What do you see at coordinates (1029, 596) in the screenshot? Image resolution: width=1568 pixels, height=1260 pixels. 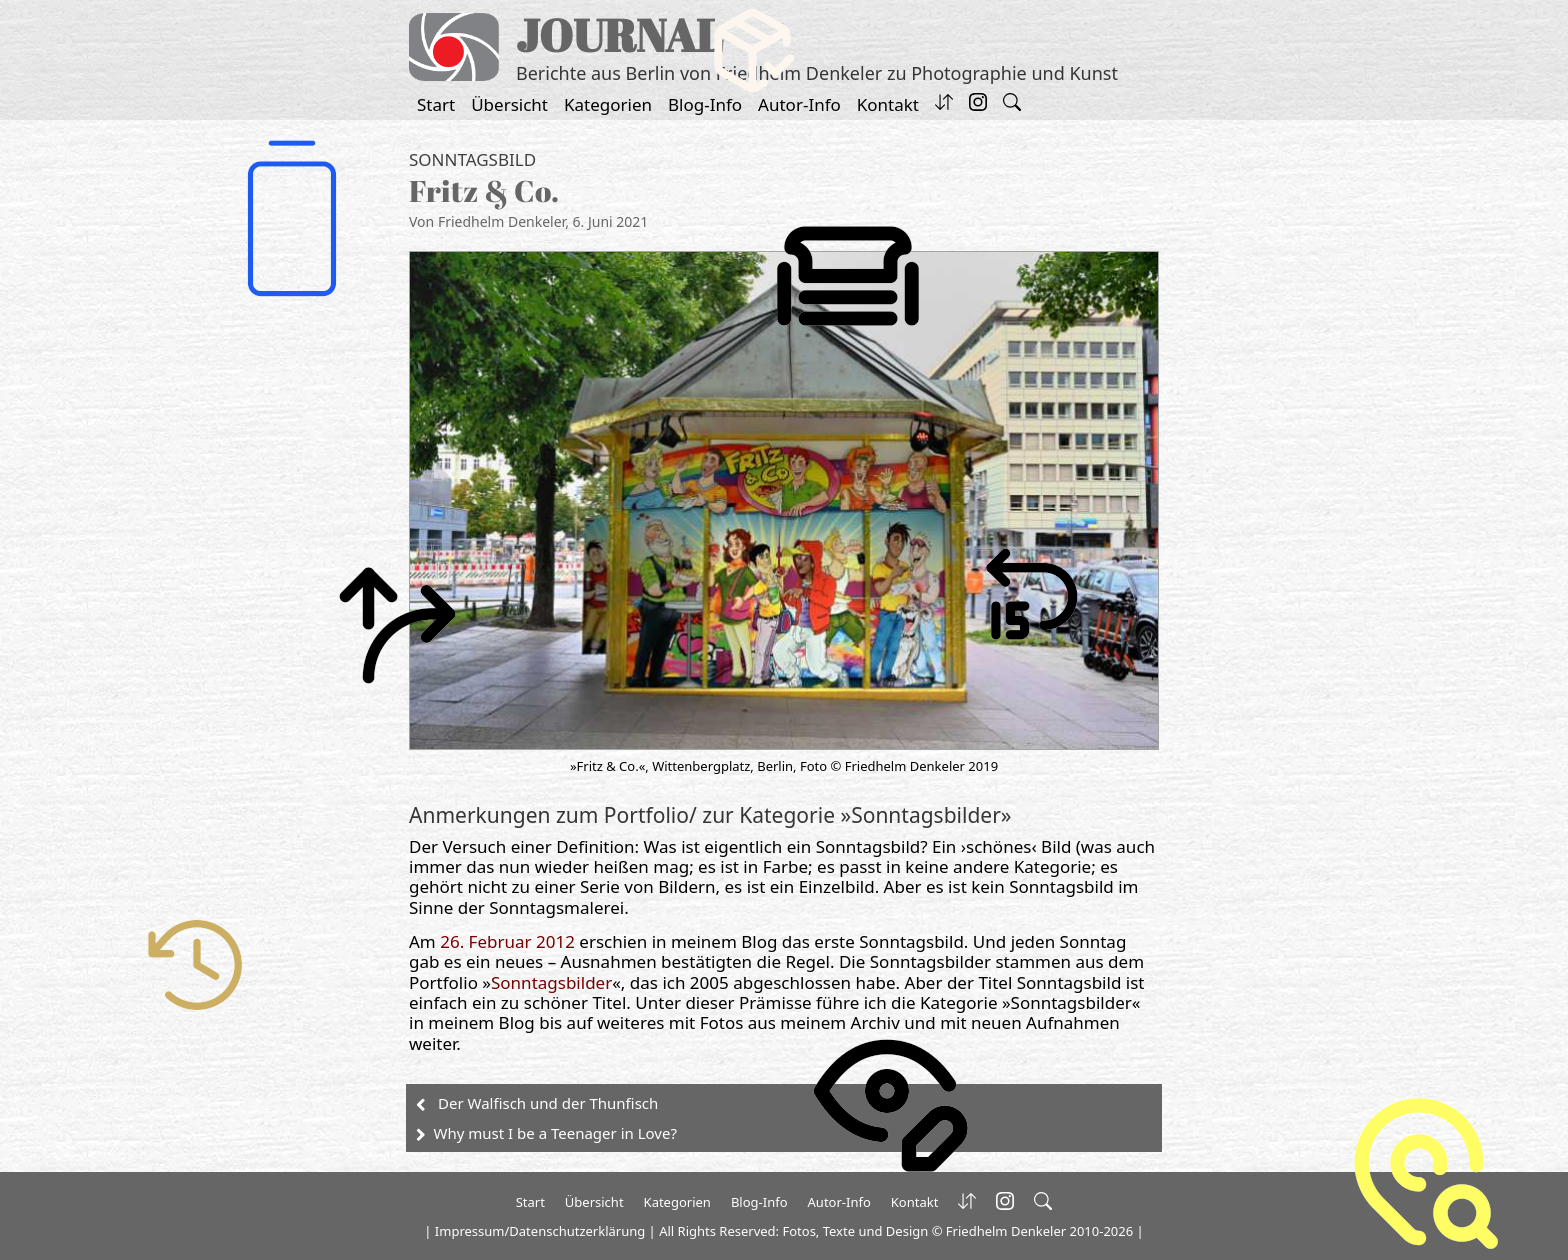 I see `skip back 15 seconds in media playback` at bounding box center [1029, 596].